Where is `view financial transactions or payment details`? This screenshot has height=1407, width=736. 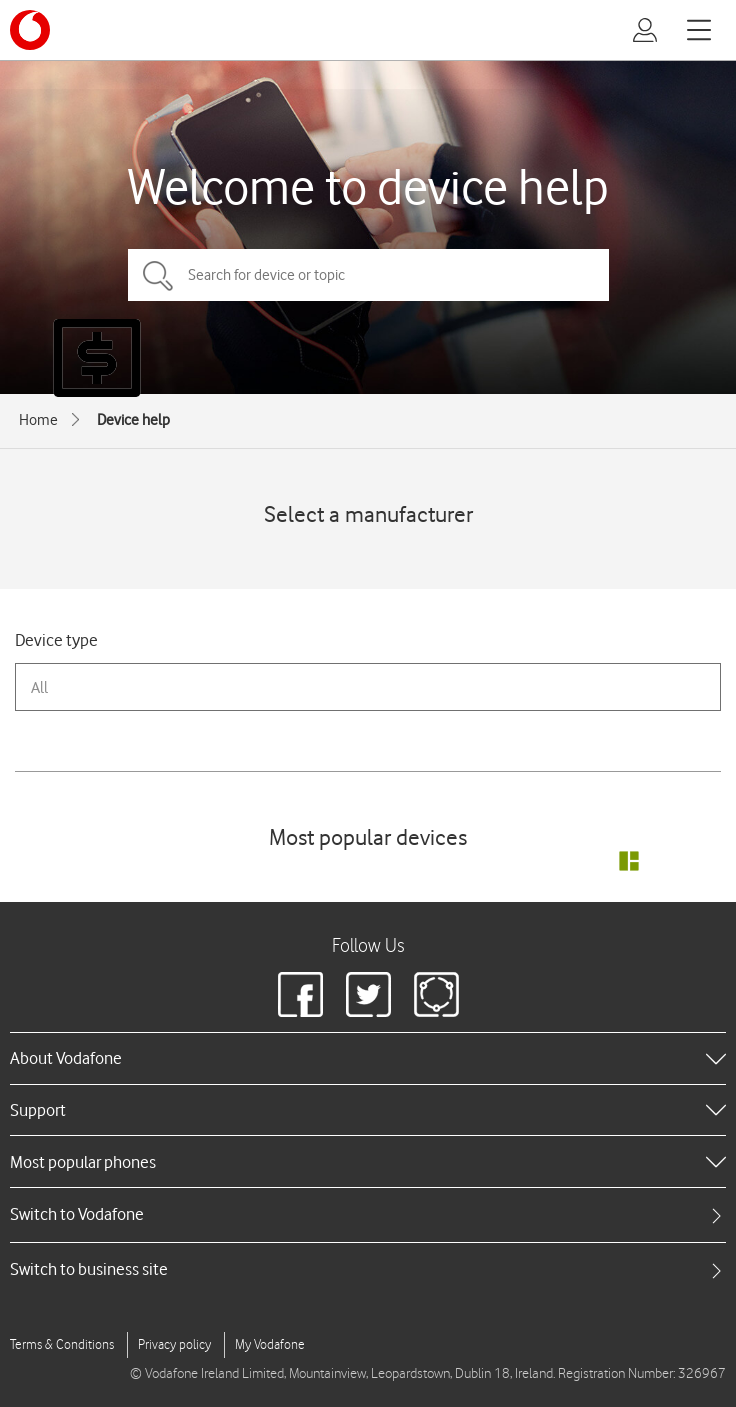
view financial transactions or payment details is located at coordinates (97, 358).